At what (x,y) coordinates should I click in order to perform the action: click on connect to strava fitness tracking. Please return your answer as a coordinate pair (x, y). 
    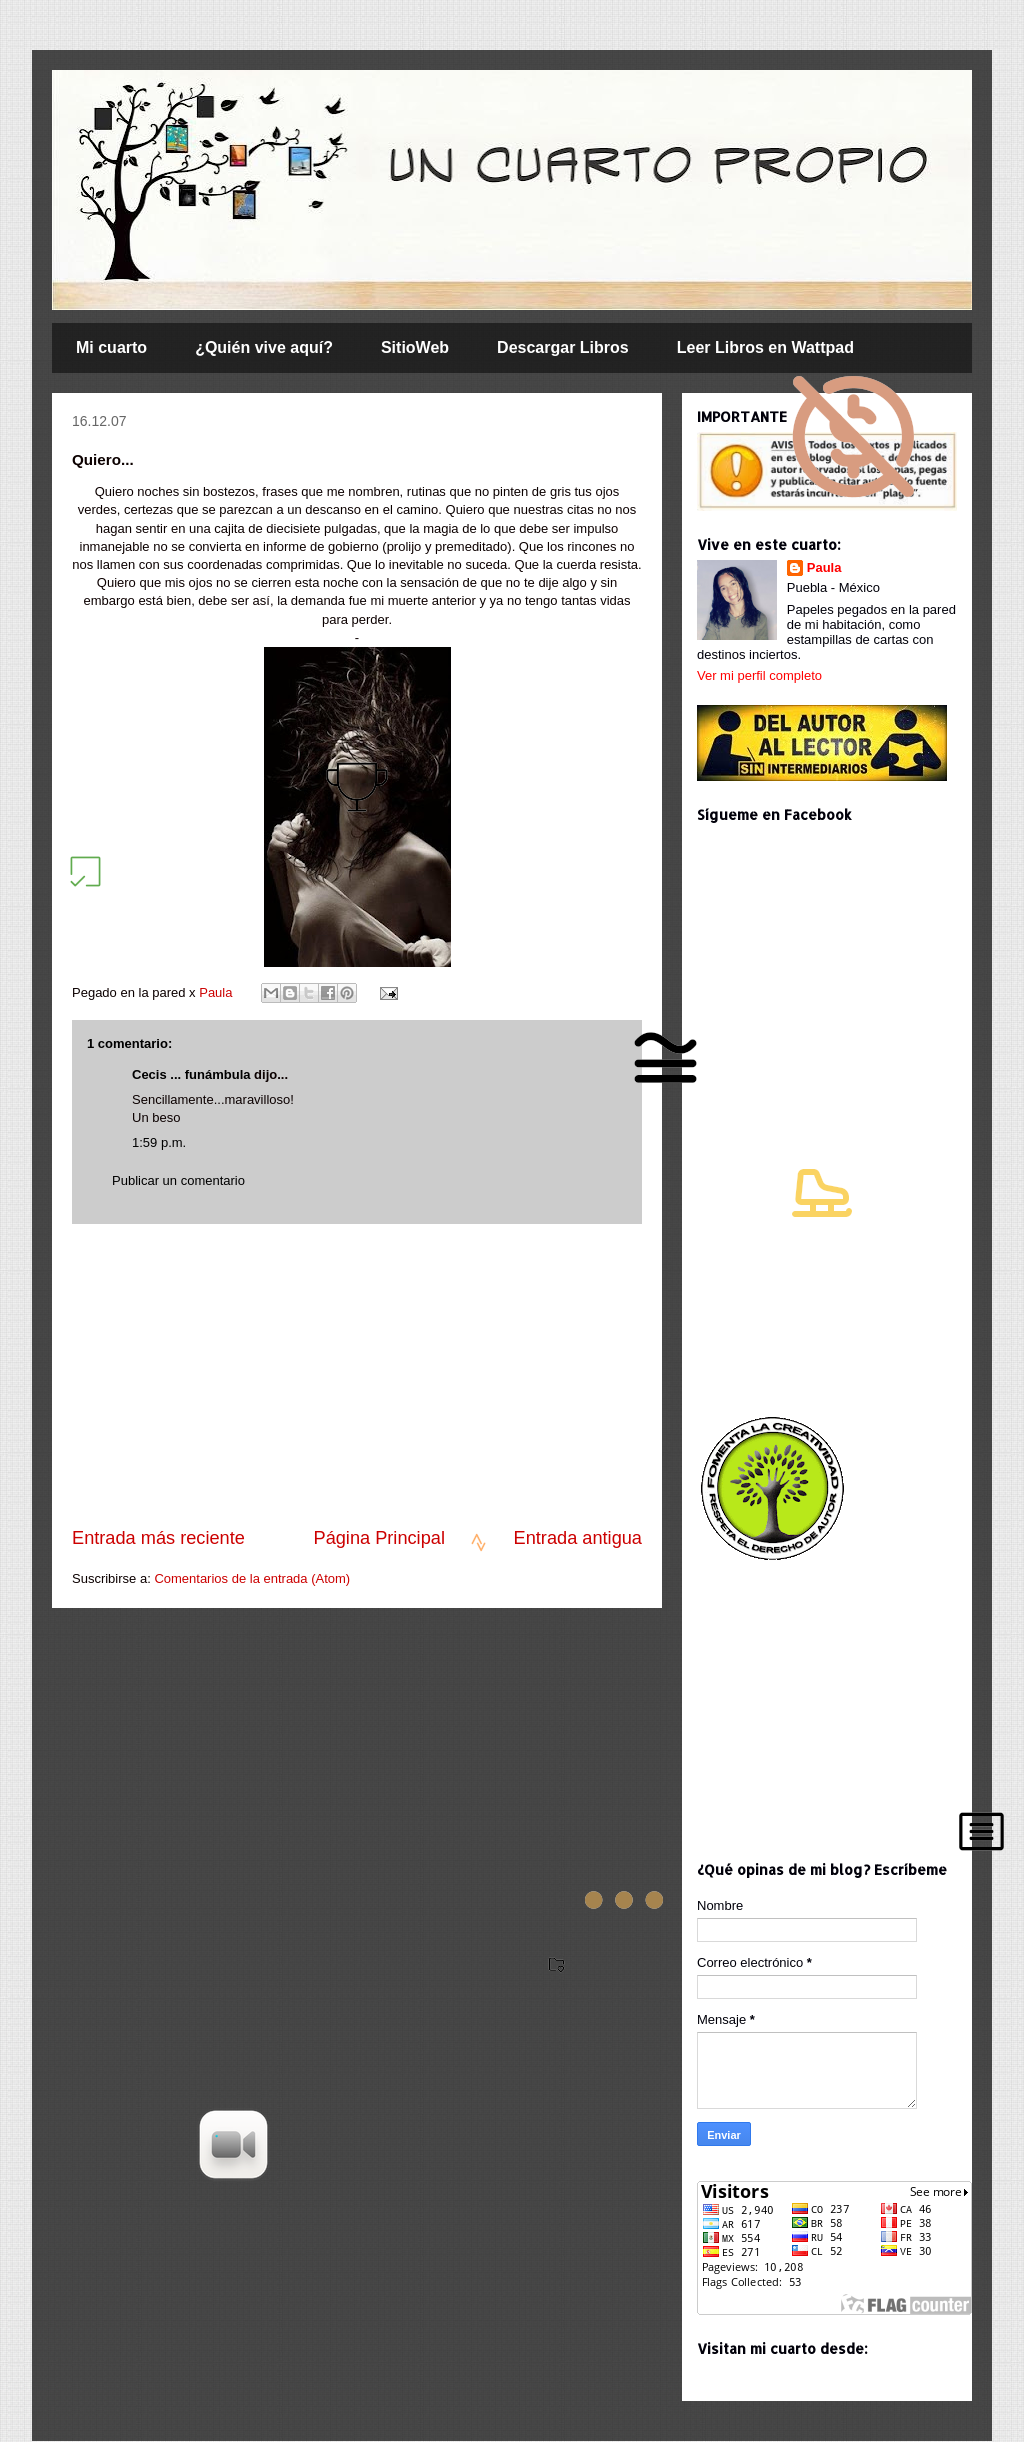
    Looking at the image, I should click on (478, 1542).